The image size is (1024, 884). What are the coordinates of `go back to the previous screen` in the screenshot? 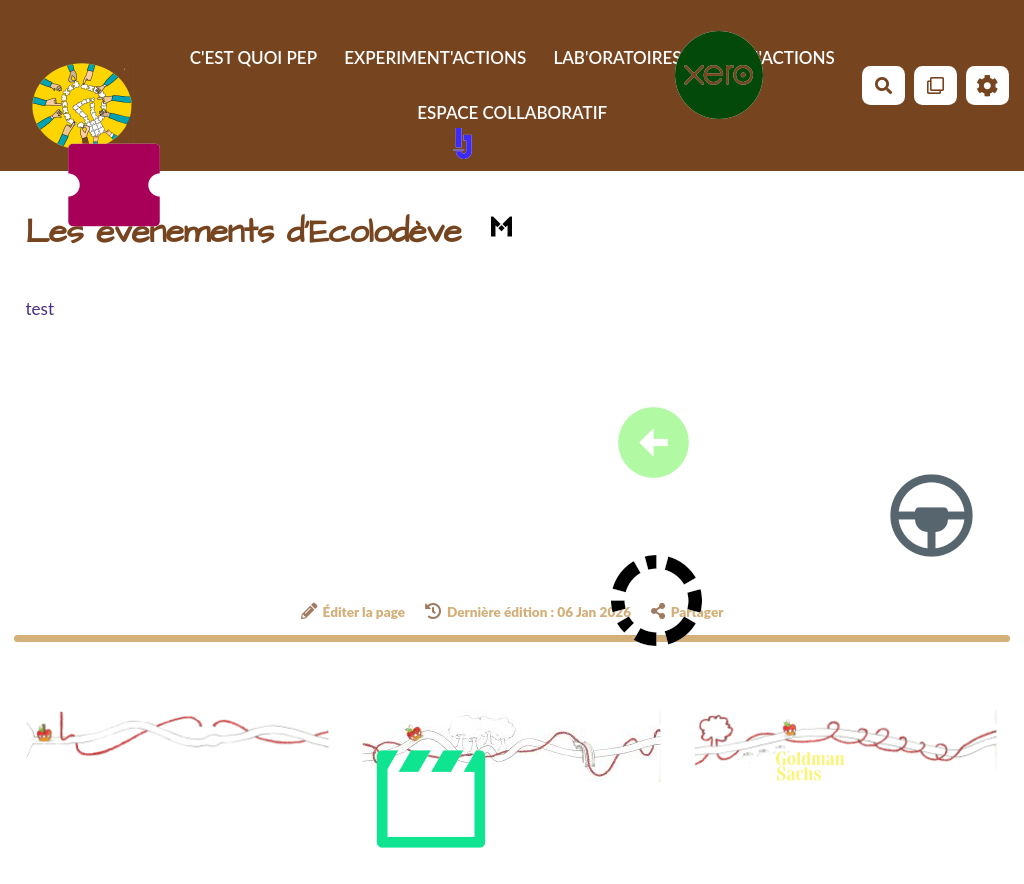 It's located at (653, 442).